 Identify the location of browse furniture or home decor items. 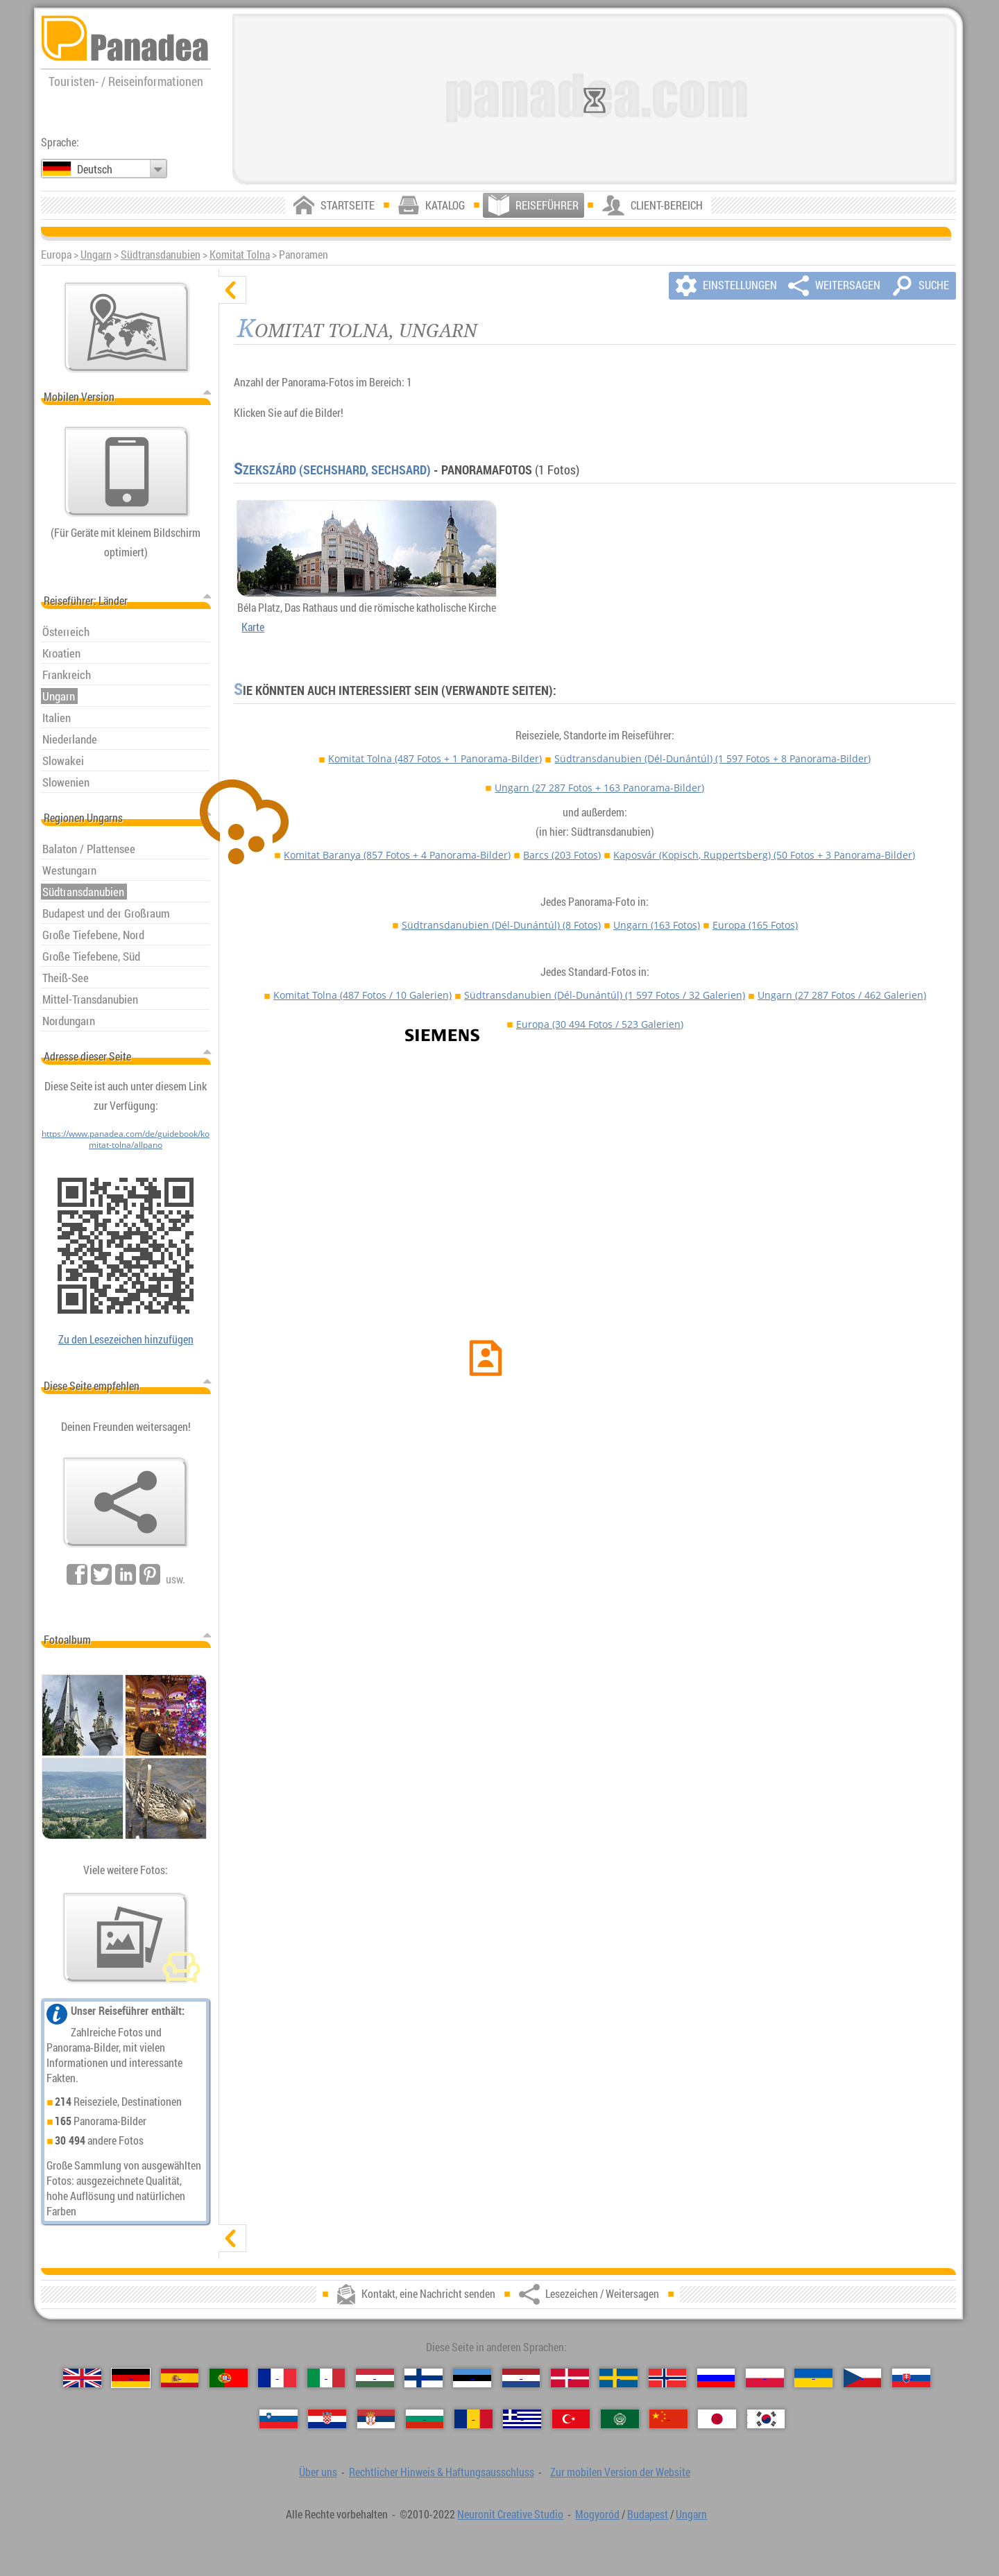
(181, 1967).